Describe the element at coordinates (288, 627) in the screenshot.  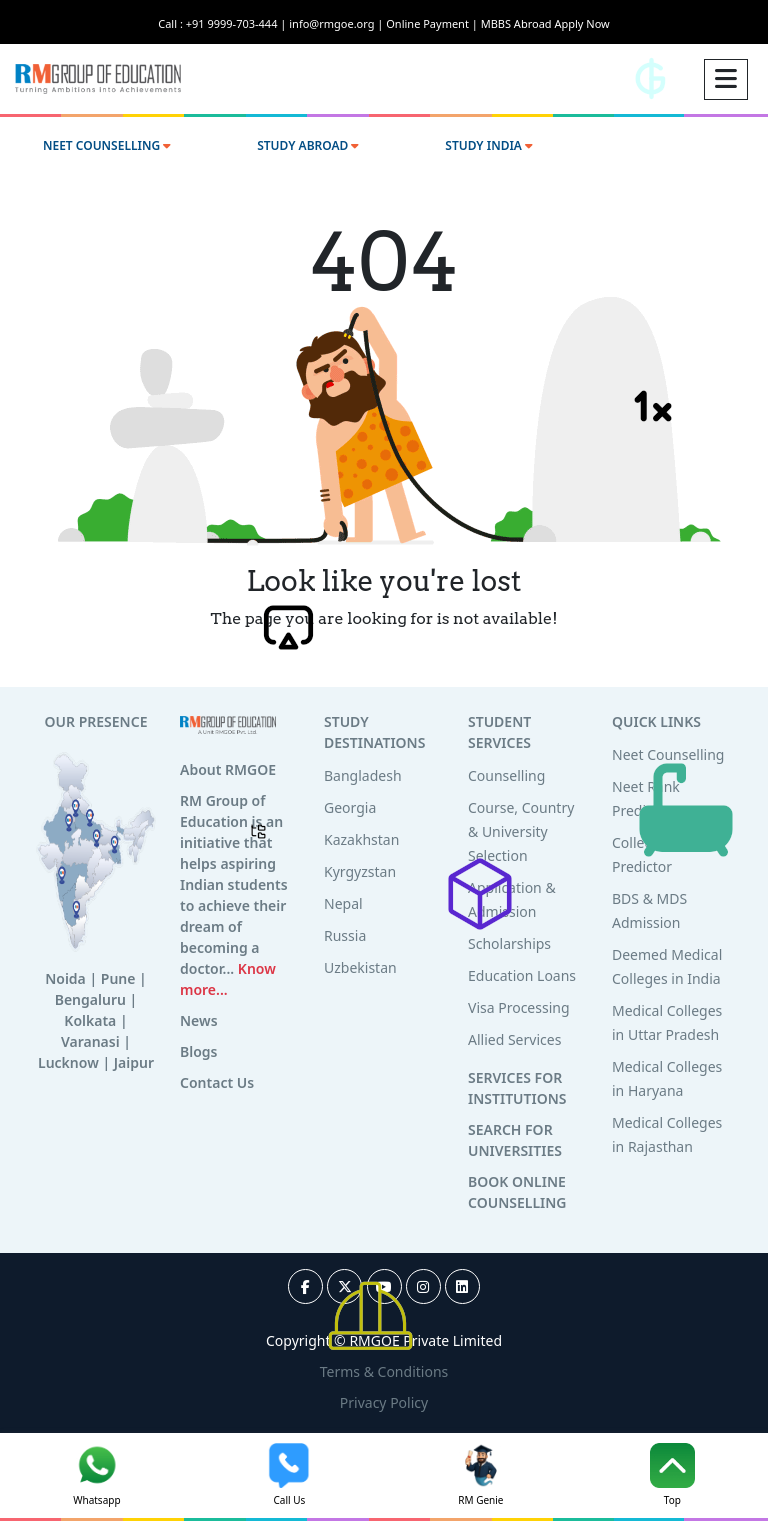
I see `start a shareplay session` at that location.